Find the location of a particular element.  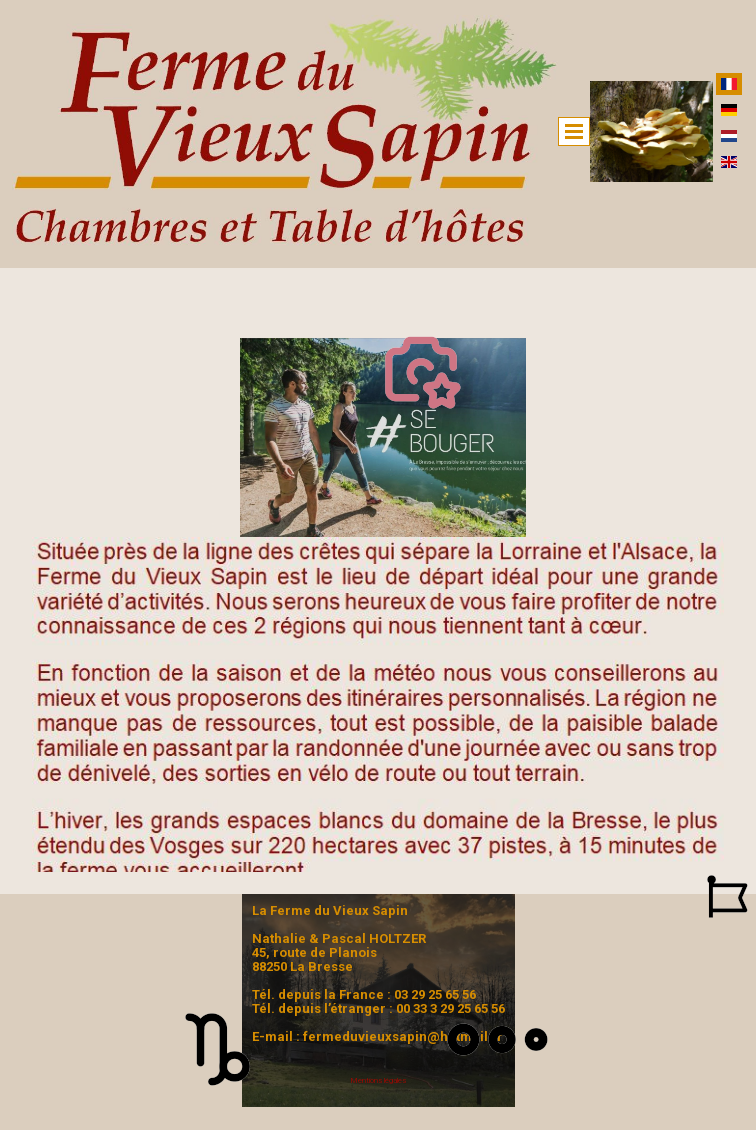

capricorn zodiac sign symbol is located at coordinates (219, 1047).